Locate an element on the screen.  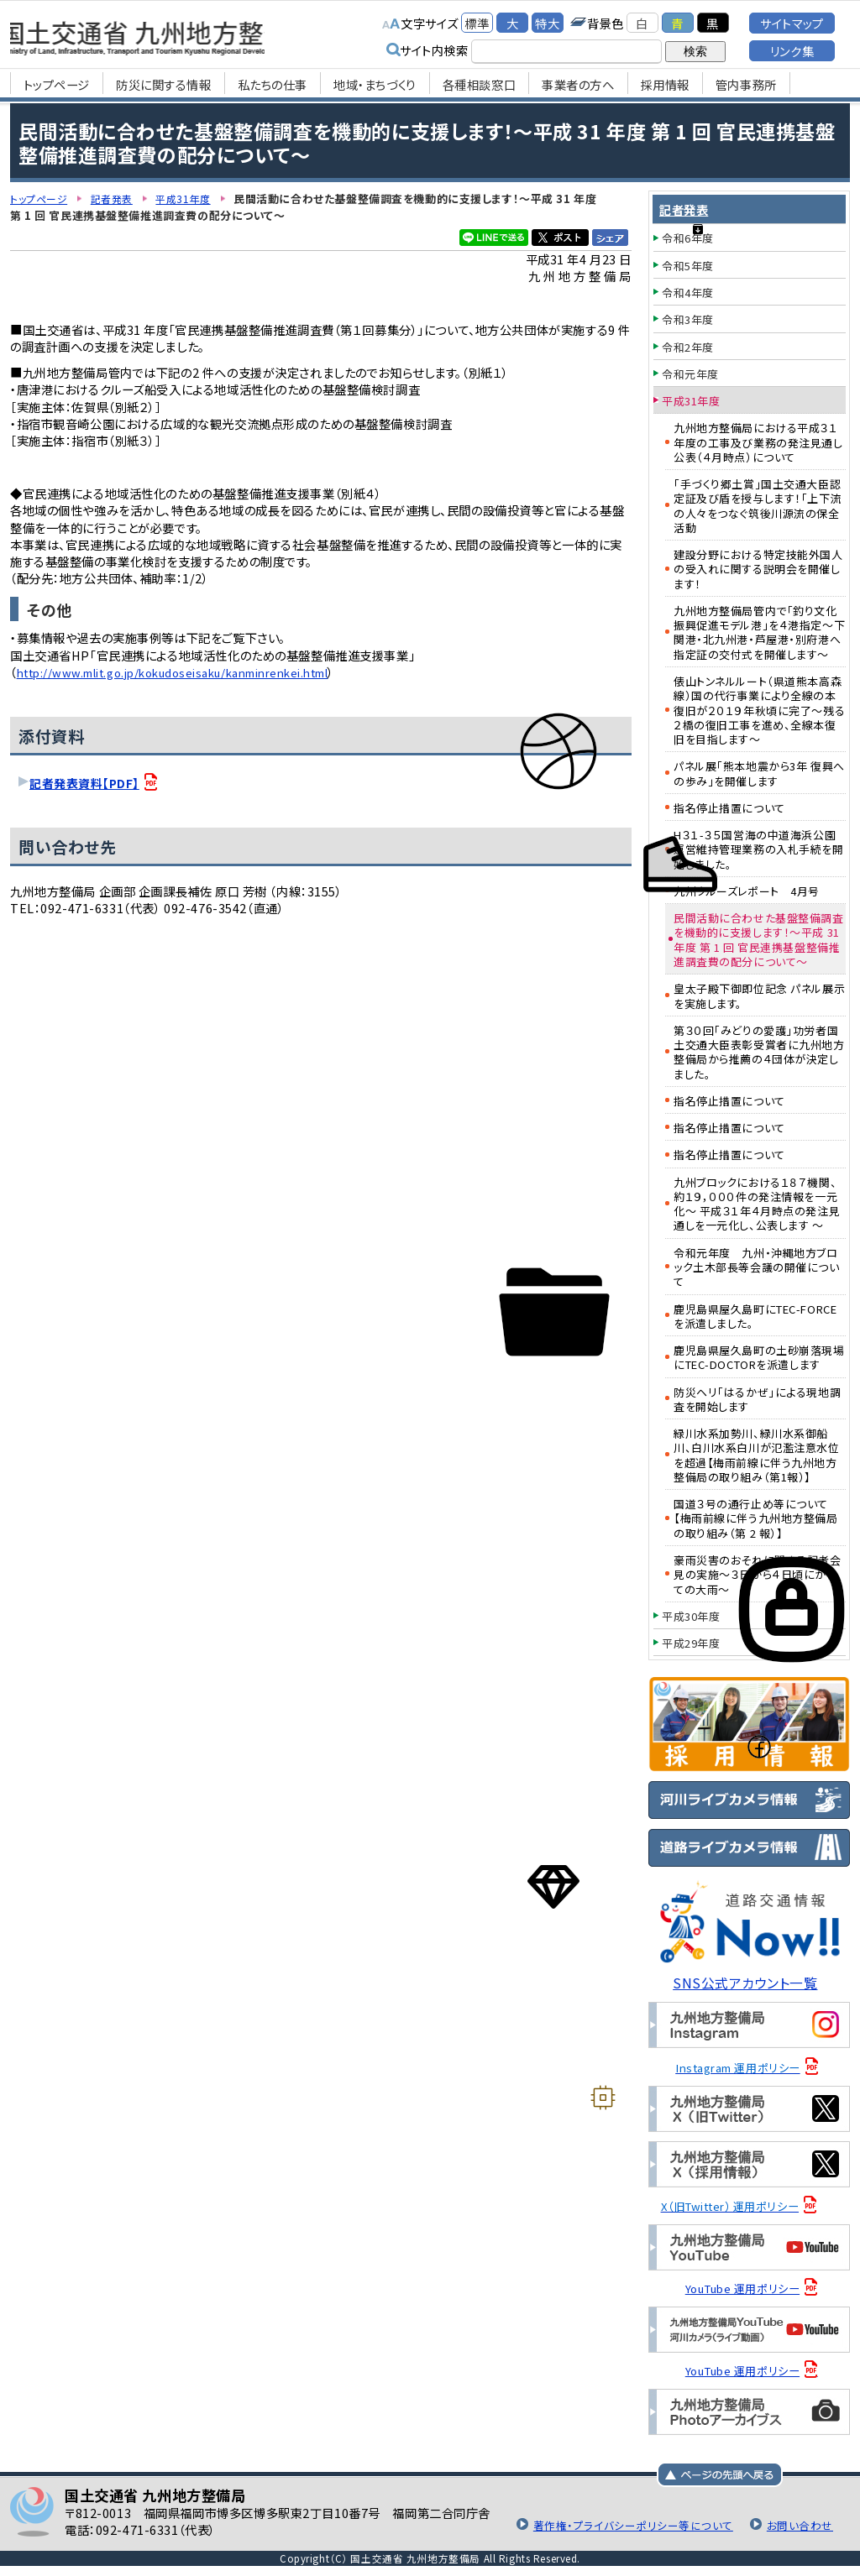
open sketch design app is located at coordinates (553, 1886).